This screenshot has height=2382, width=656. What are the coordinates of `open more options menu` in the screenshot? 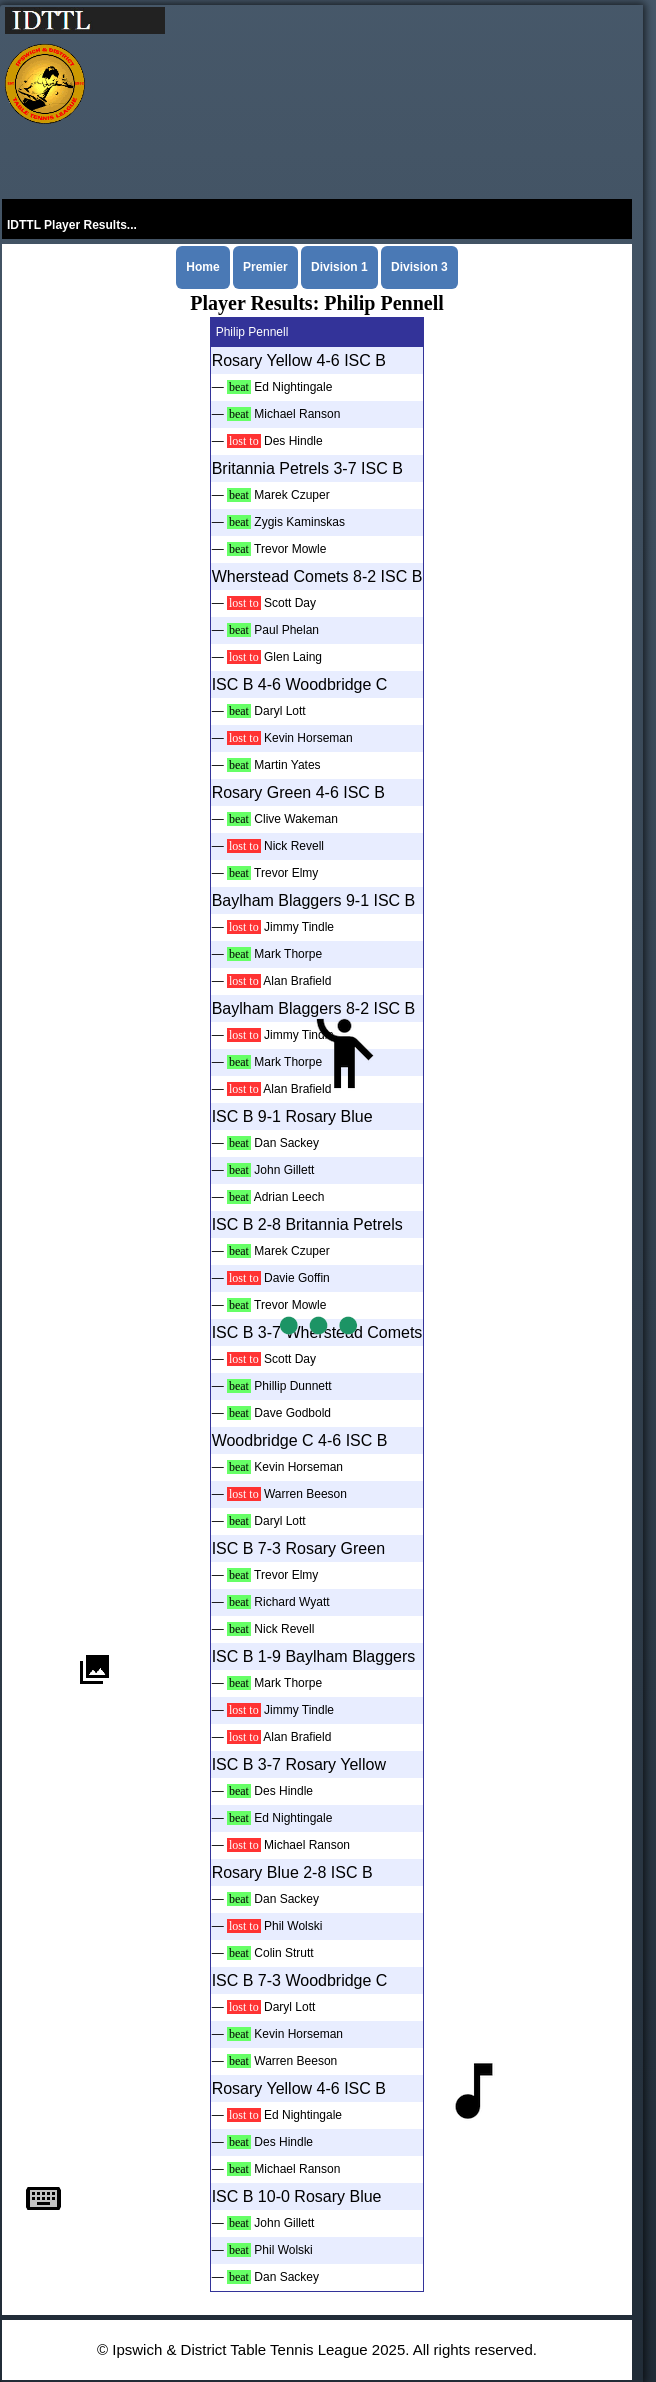 It's located at (318, 1325).